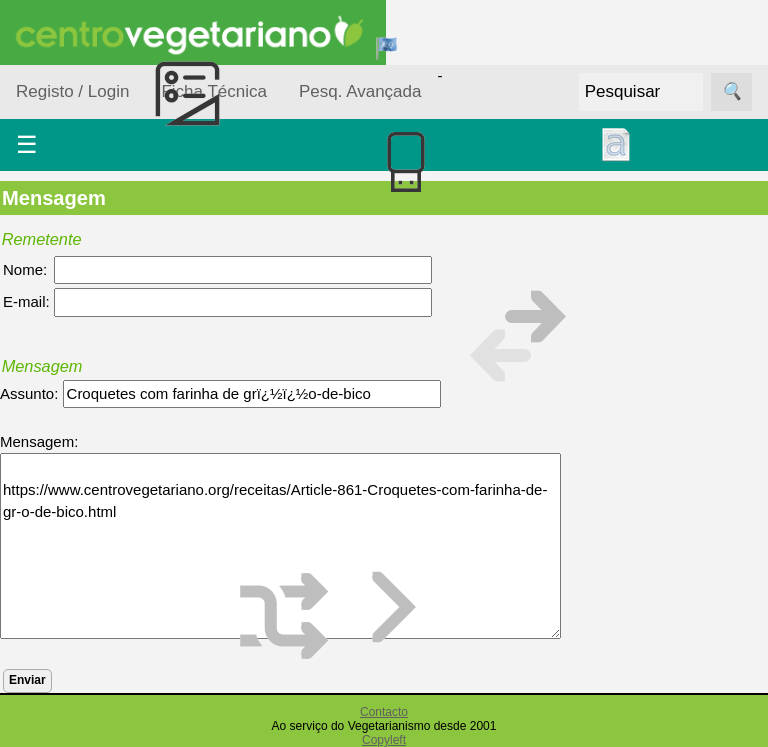 The width and height of the screenshot is (768, 747). Describe the element at coordinates (518, 336) in the screenshot. I see `indicates active data transmission on the network` at that location.